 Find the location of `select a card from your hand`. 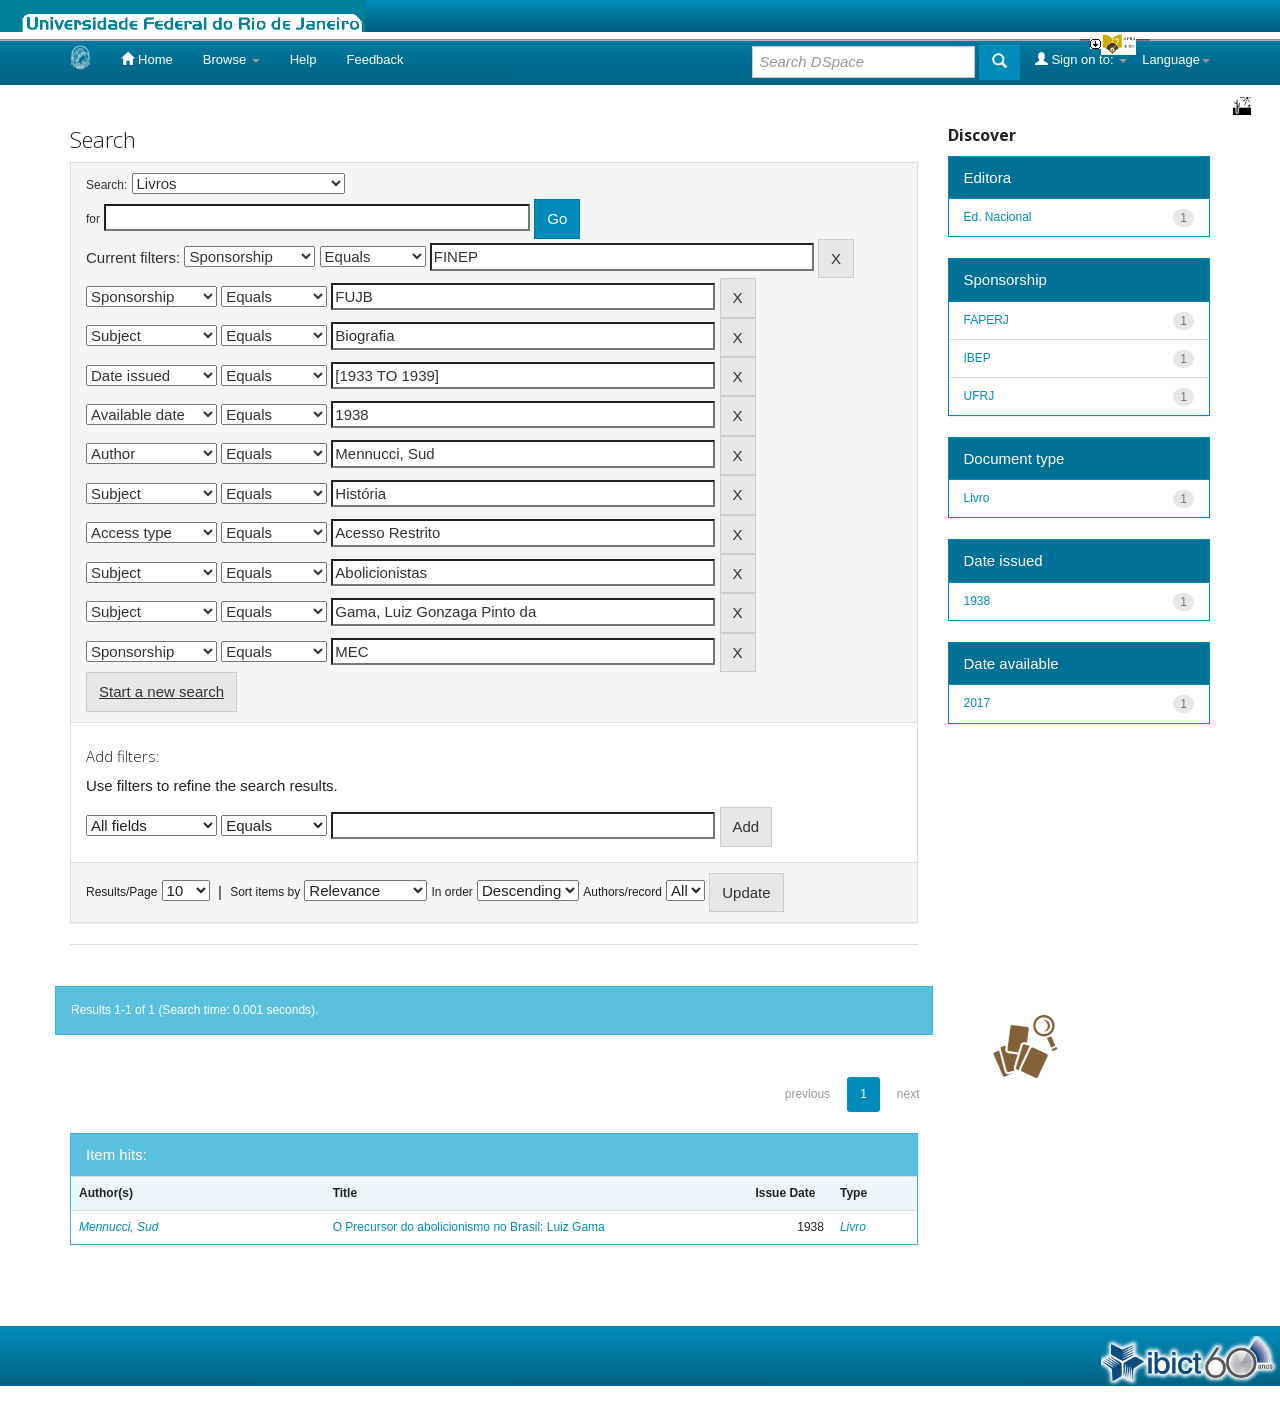

select a card from your hand is located at coordinates (1025, 1046).